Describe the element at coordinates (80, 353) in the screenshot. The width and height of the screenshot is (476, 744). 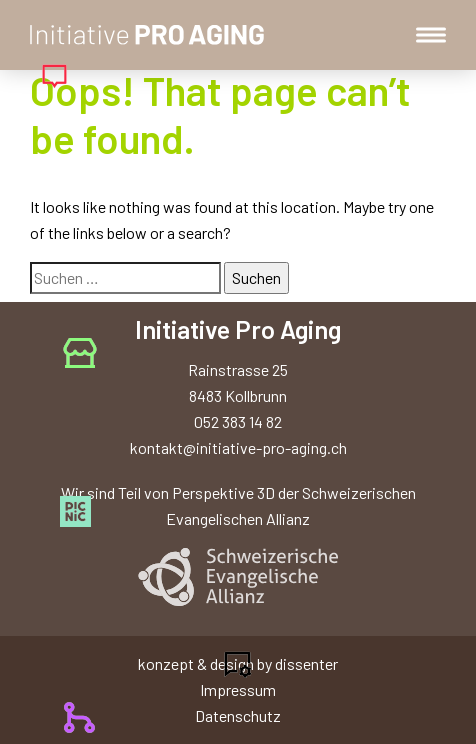
I see `visit the online store` at that location.